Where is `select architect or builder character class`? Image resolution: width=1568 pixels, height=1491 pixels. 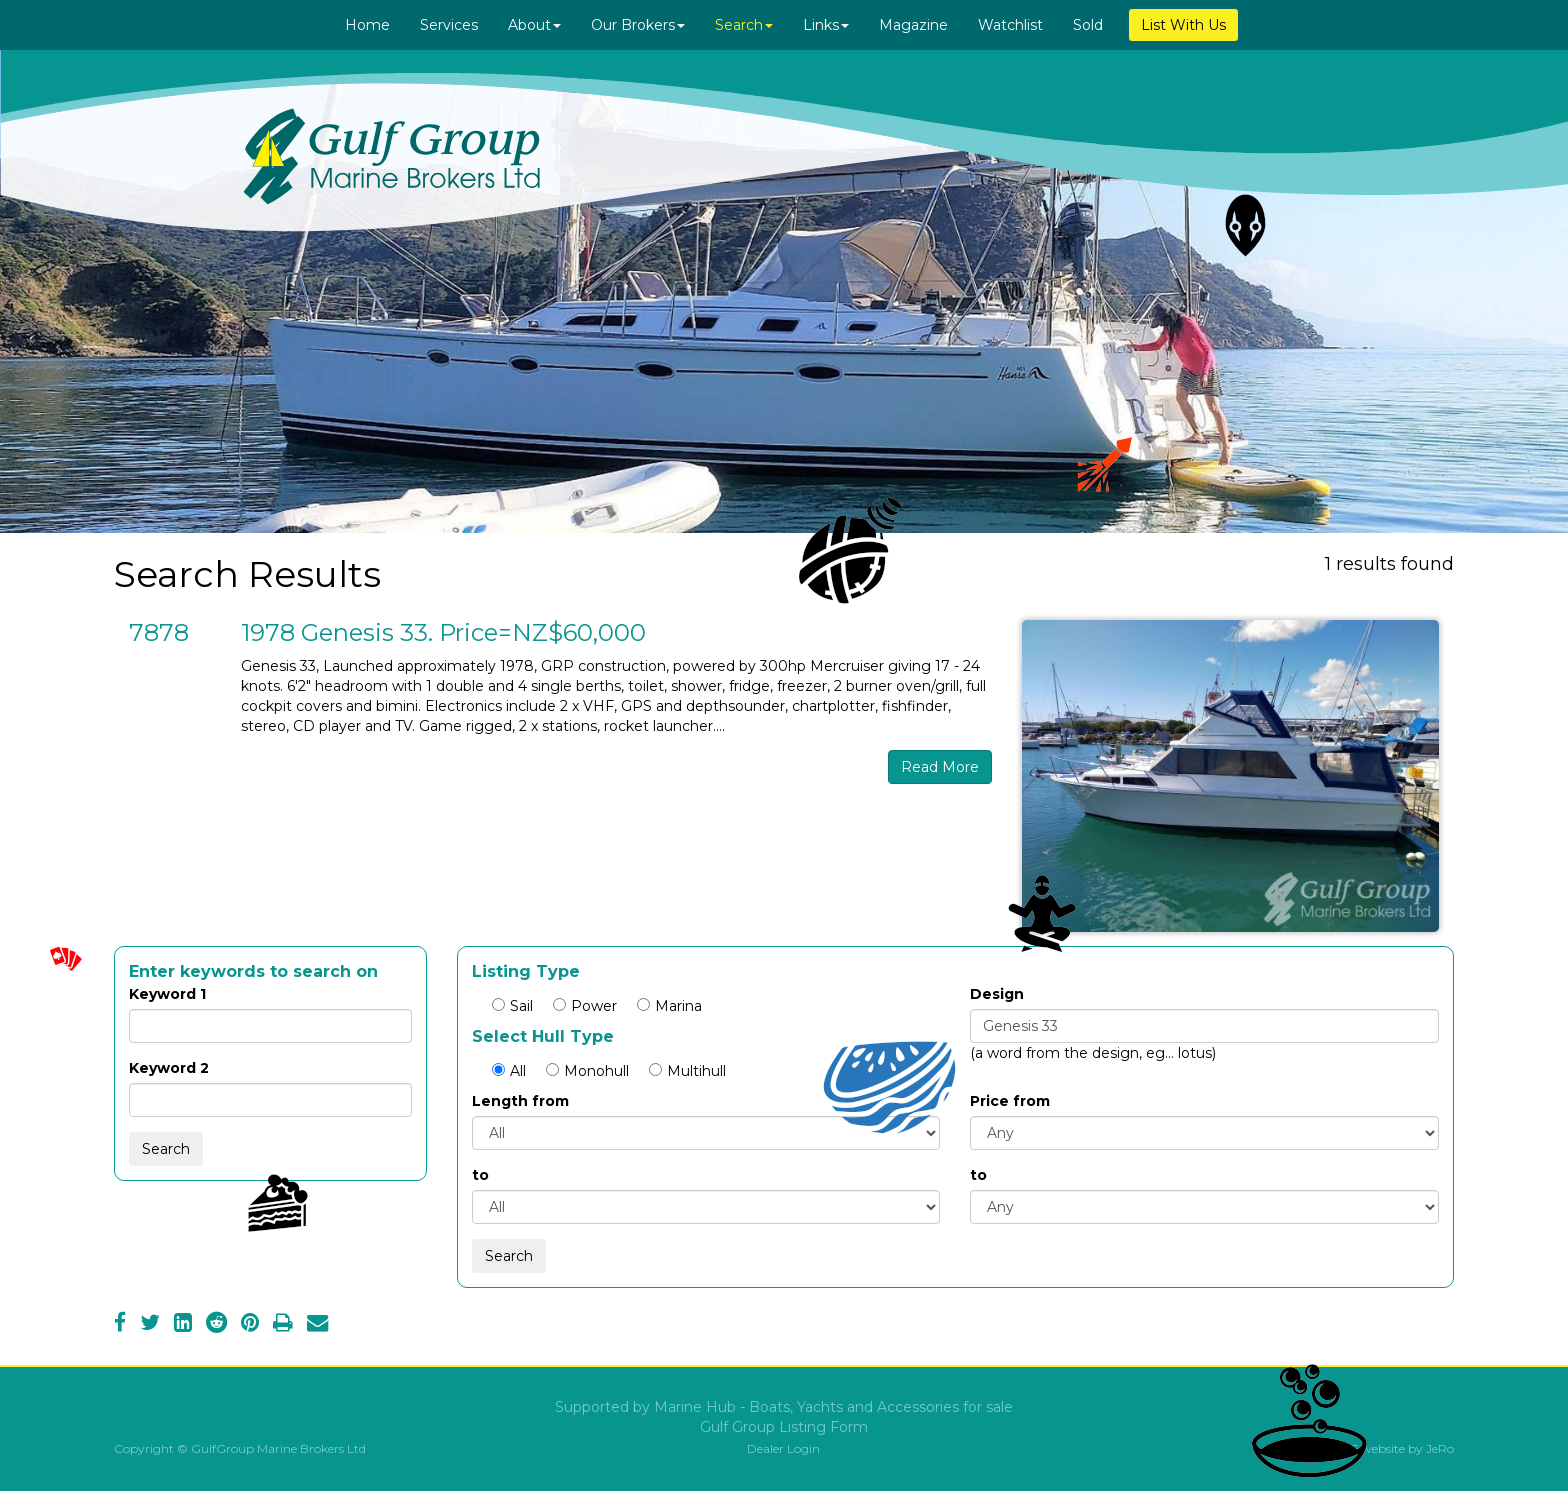 select architect or builder character class is located at coordinates (1245, 225).